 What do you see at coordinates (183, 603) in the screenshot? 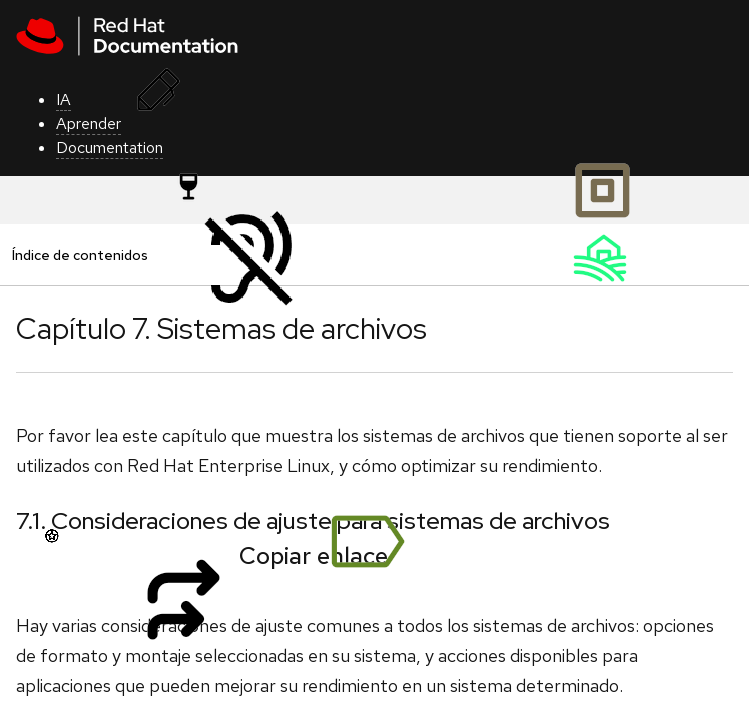
I see `redirect or forward multiple items` at bounding box center [183, 603].